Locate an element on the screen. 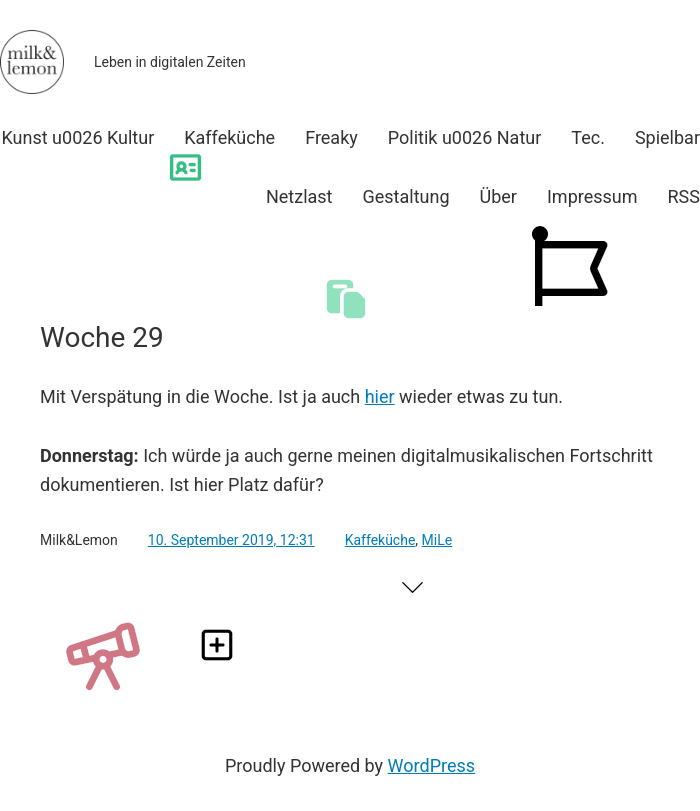 This screenshot has height=811, width=700. expand a dropdown menu is located at coordinates (412, 586).